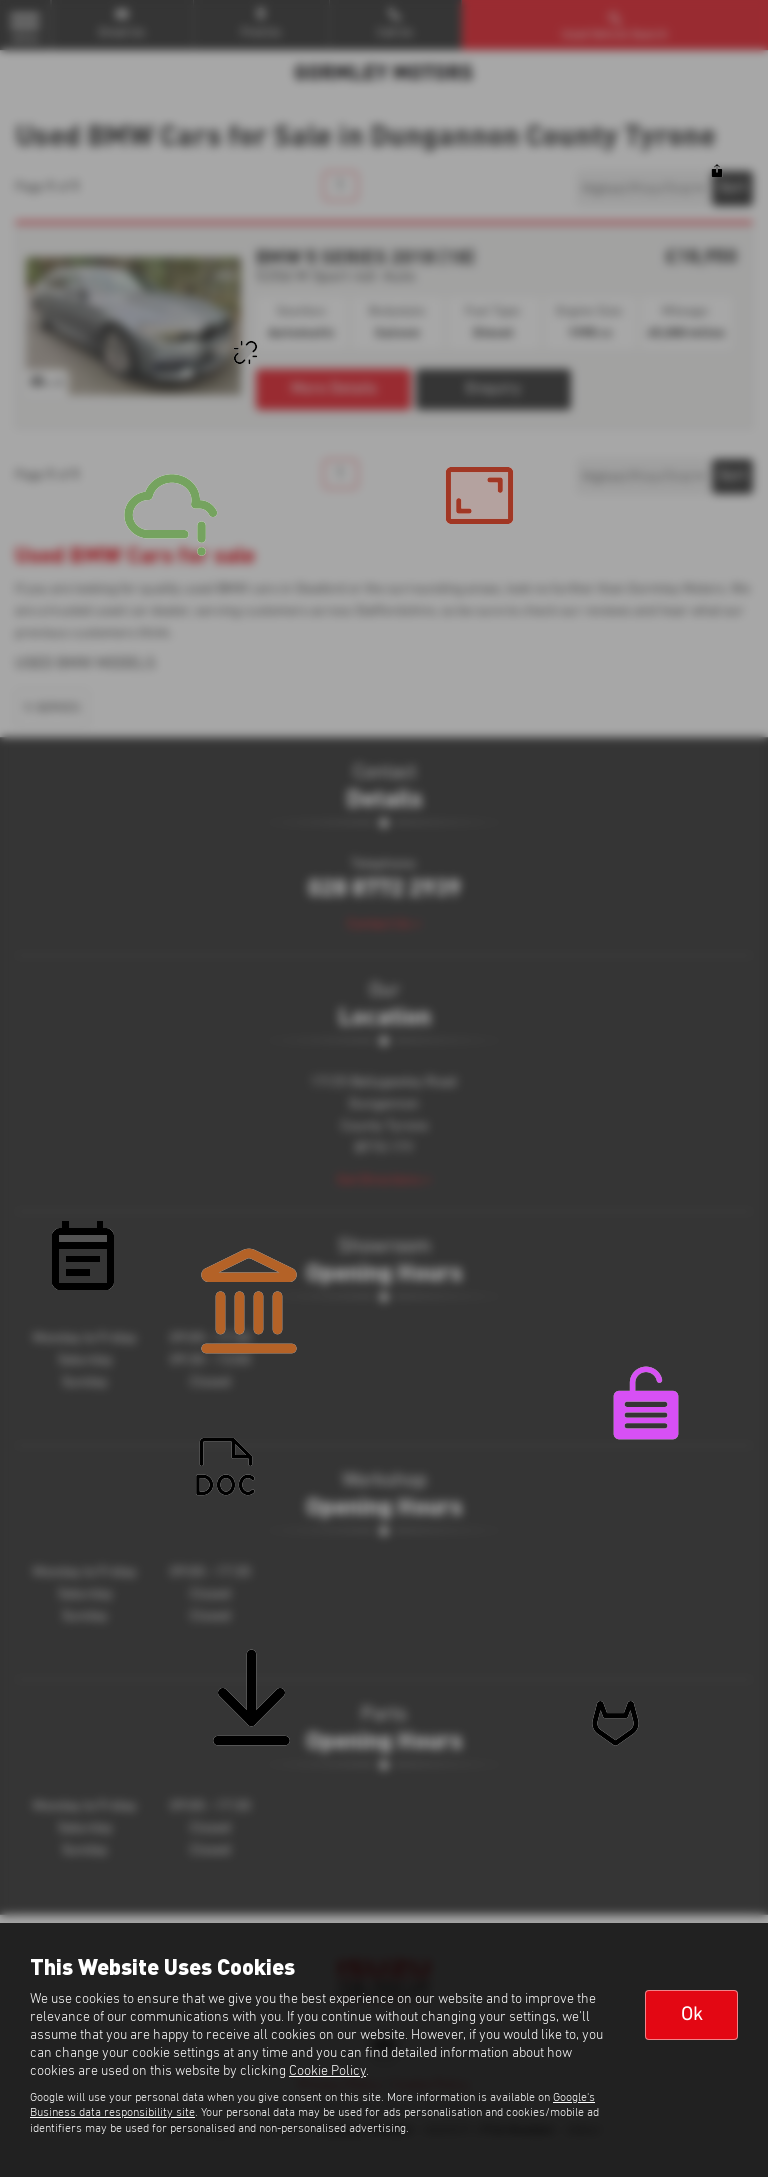 This screenshot has width=768, height=2177. Describe the element at coordinates (171, 508) in the screenshot. I see `cloud storage warning or alert` at that location.